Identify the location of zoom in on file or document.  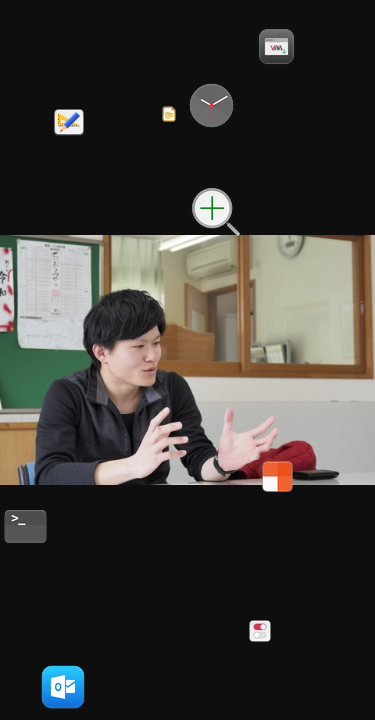
(215, 211).